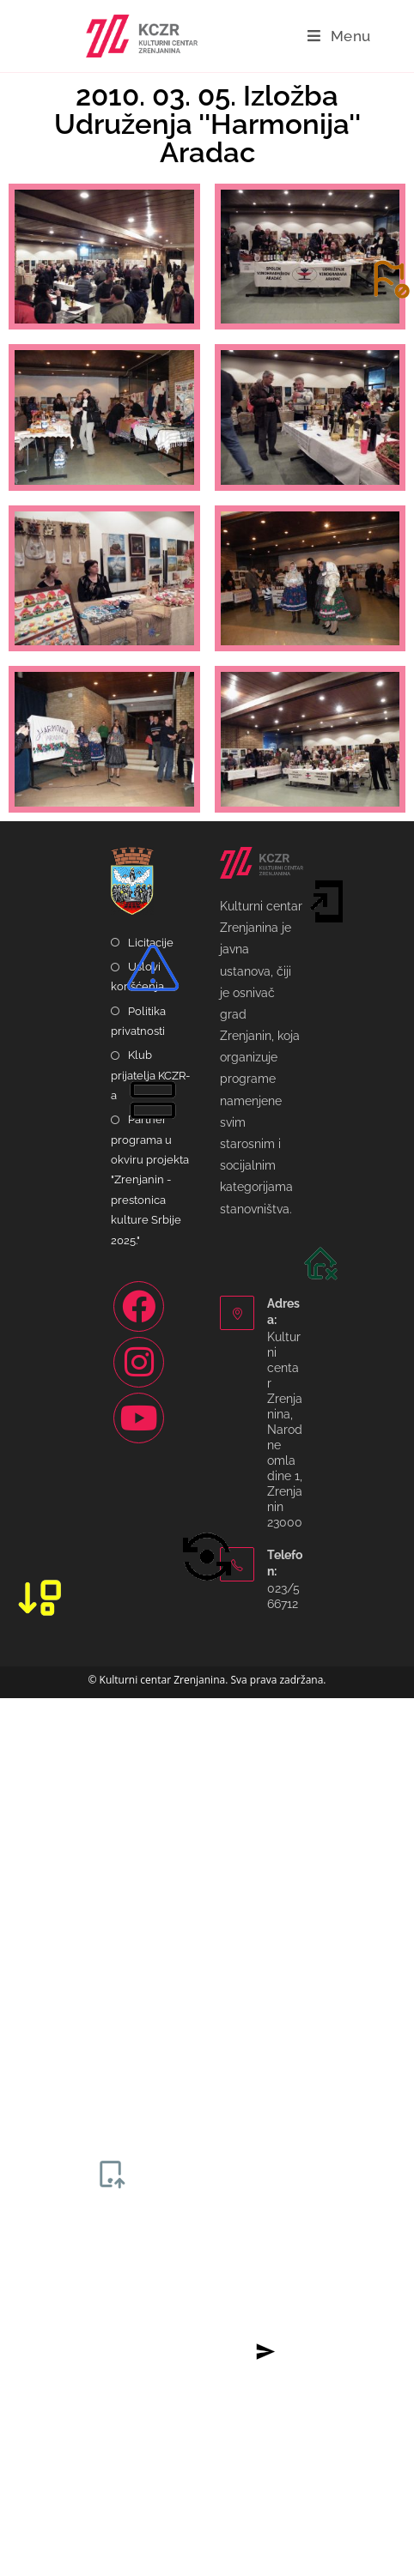 This screenshot has width=414, height=2576. What do you see at coordinates (110, 2174) in the screenshot?
I see `upload content to tablet device` at bounding box center [110, 2174].